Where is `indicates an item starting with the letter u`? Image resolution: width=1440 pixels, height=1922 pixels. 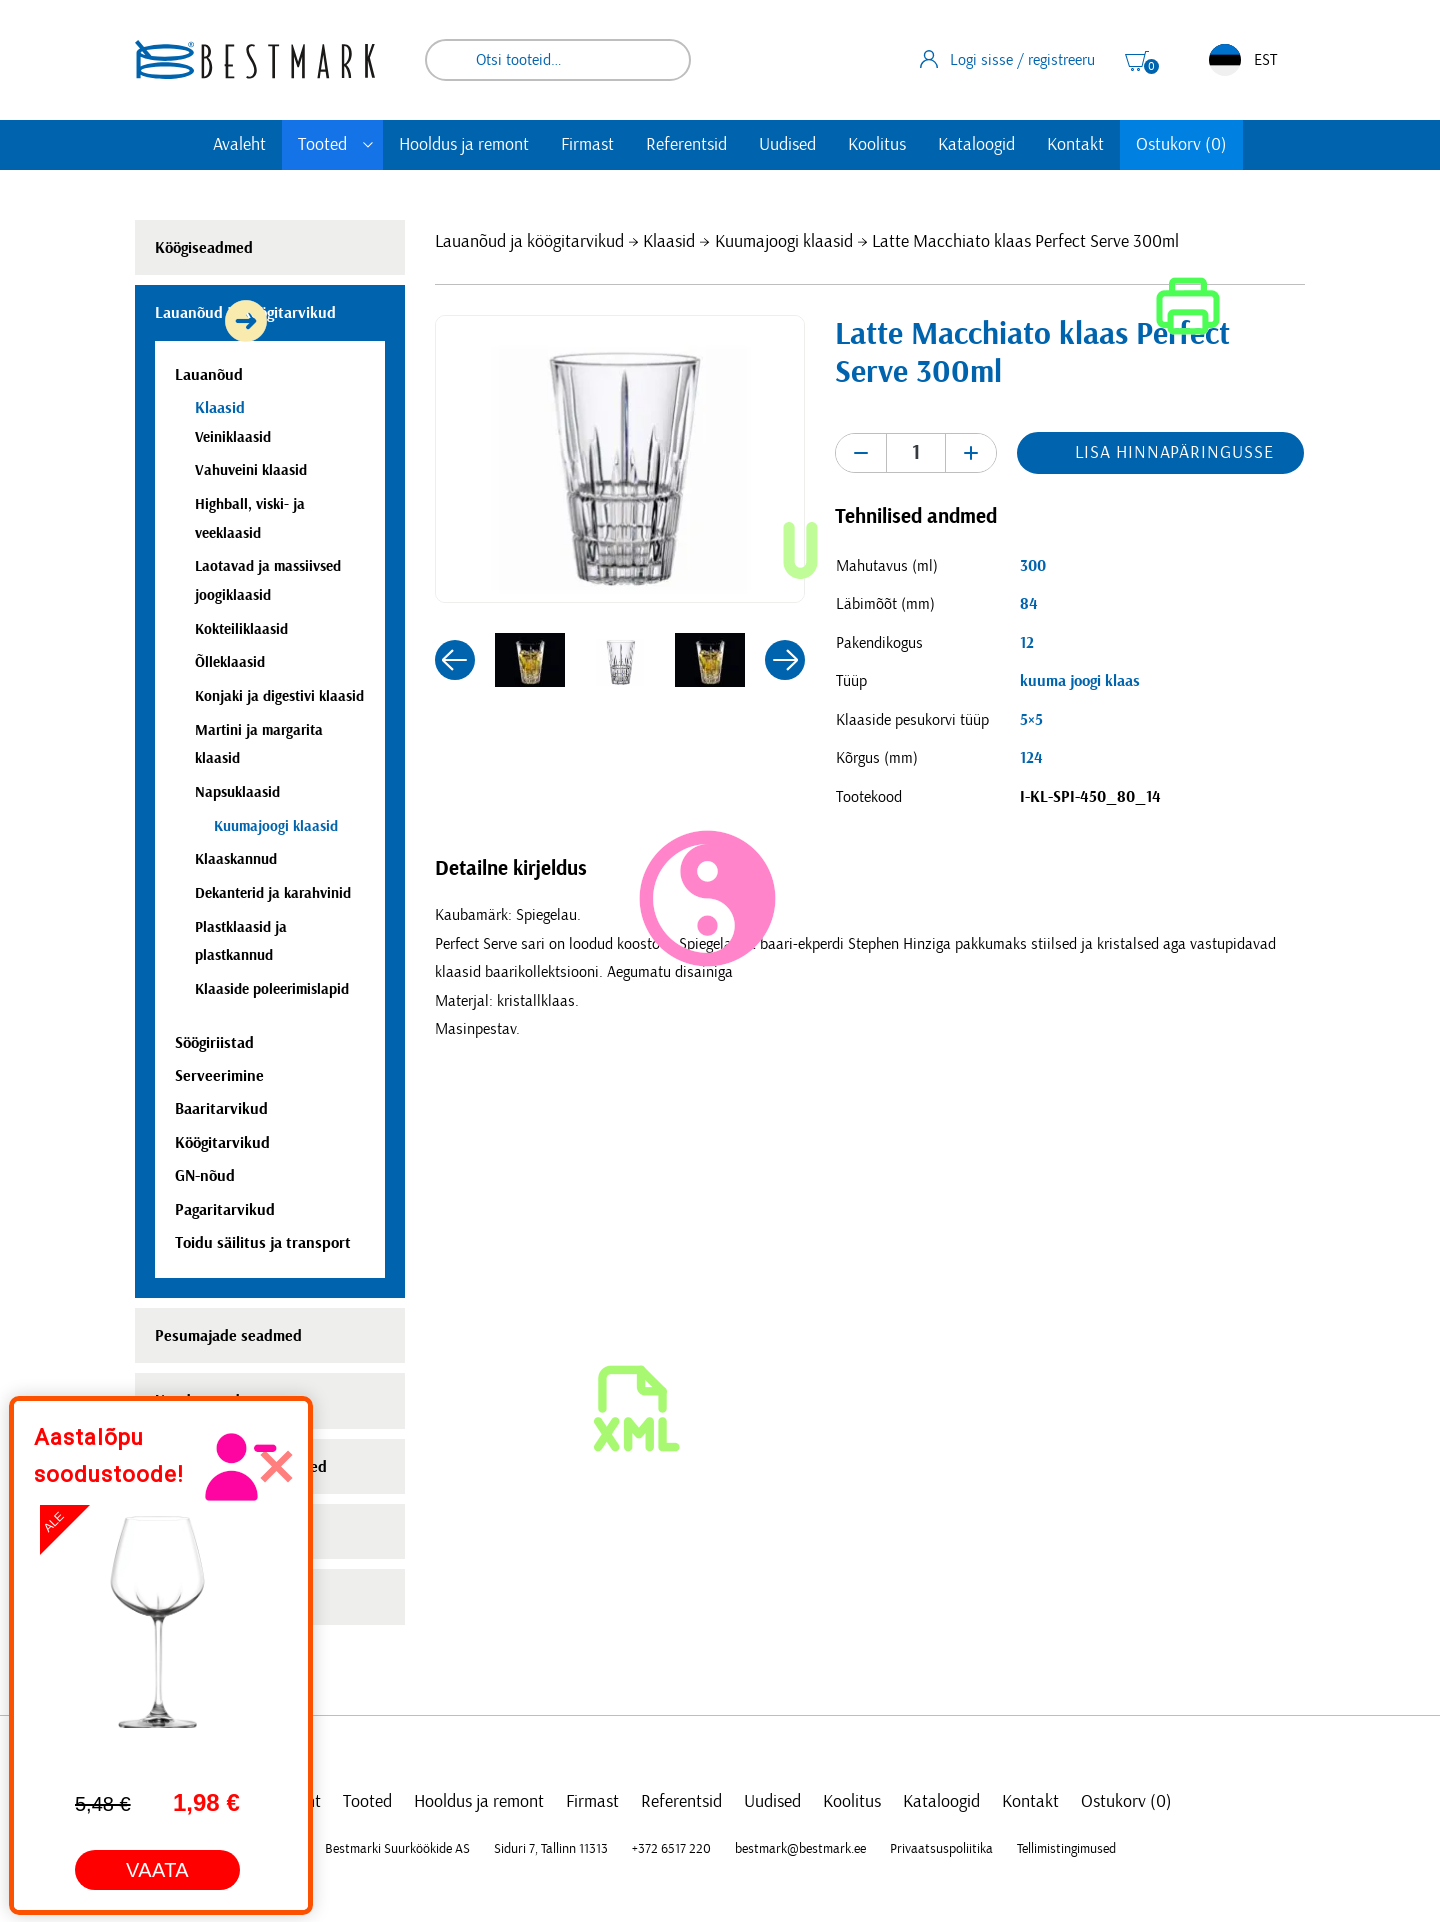 indicates an item starting with the letter u is located at coordinates (800, 550).